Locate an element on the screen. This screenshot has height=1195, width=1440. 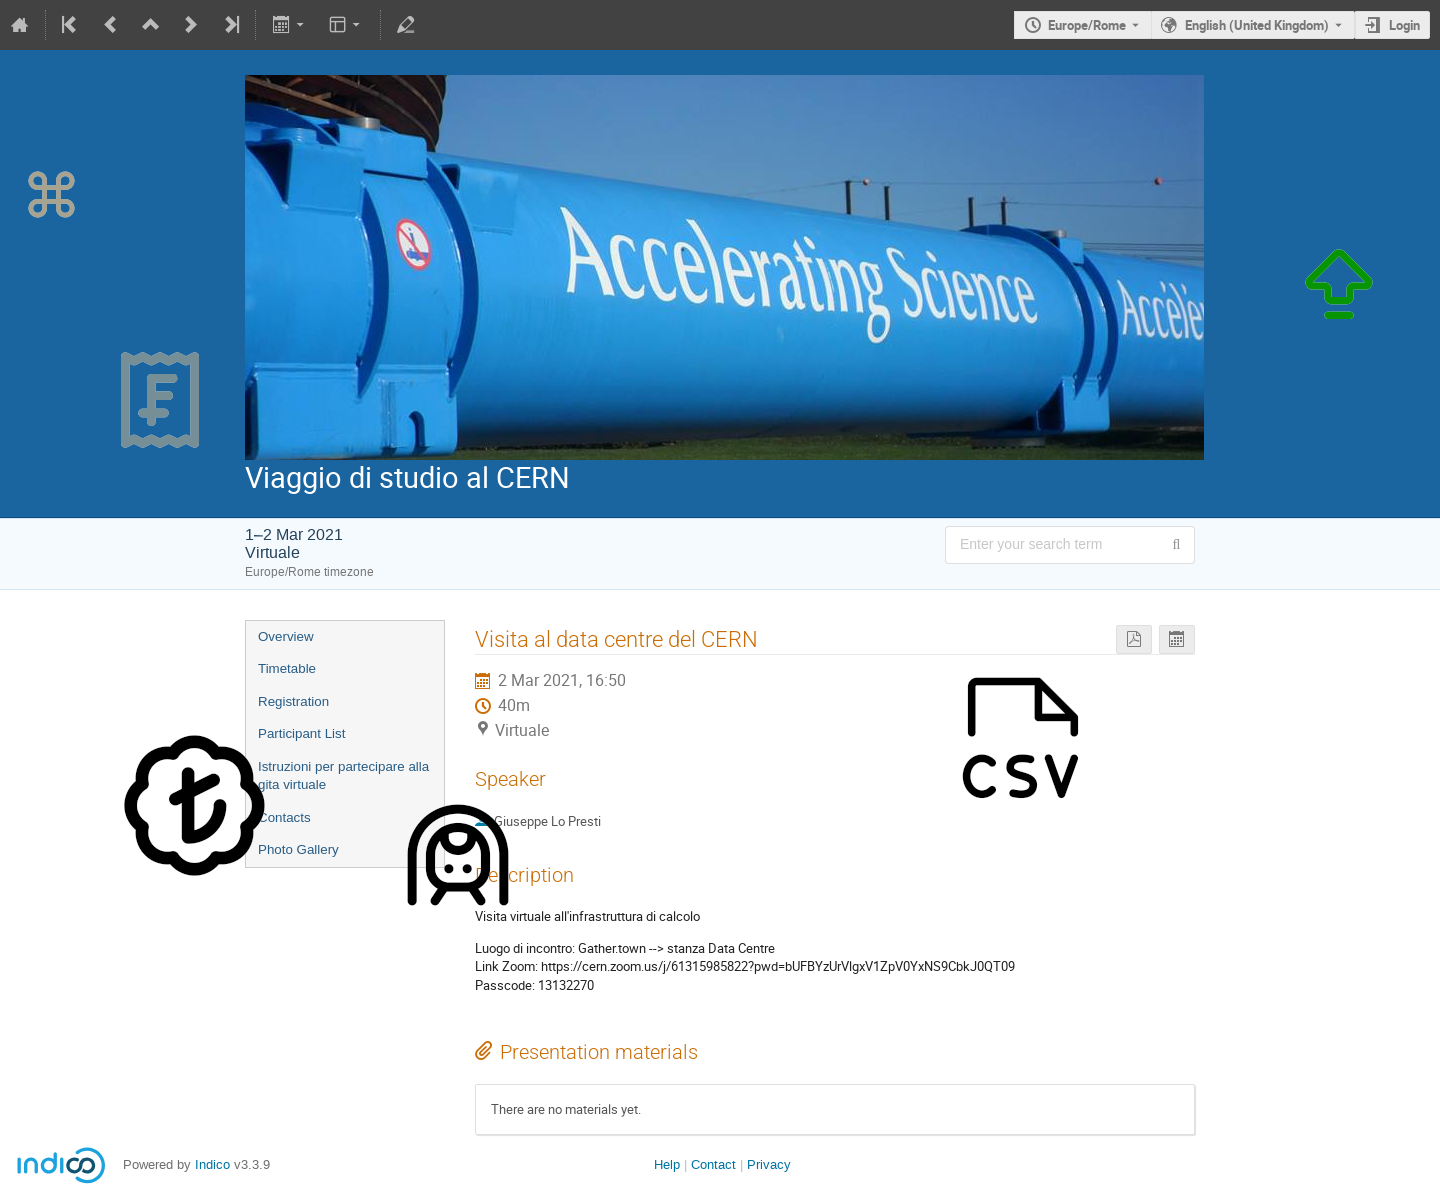
indicates turkish lira currency or payment option is located at coordinates (194, 805).